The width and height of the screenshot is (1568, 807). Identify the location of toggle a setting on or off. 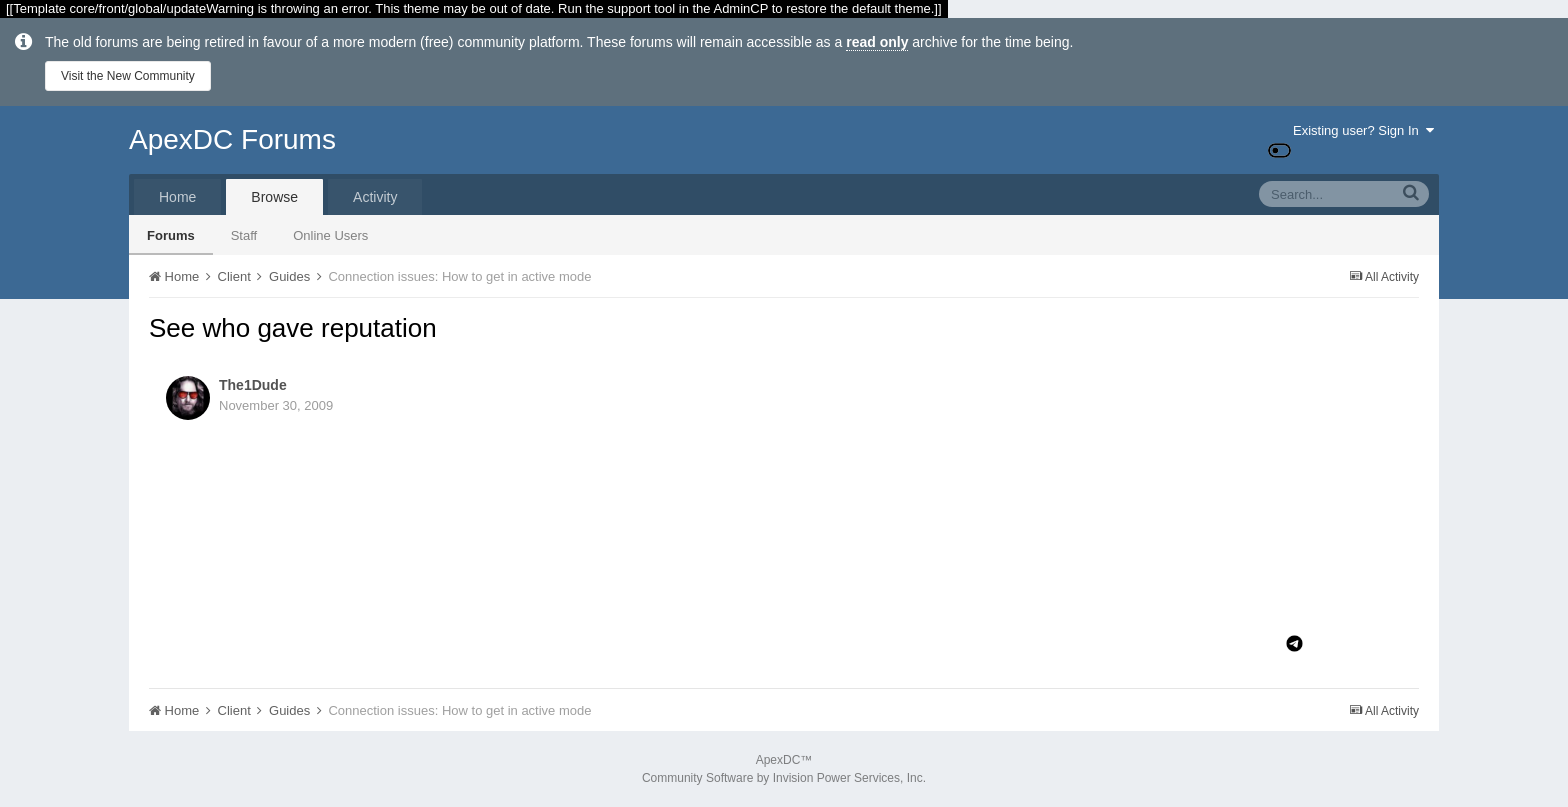
(1279, 150).